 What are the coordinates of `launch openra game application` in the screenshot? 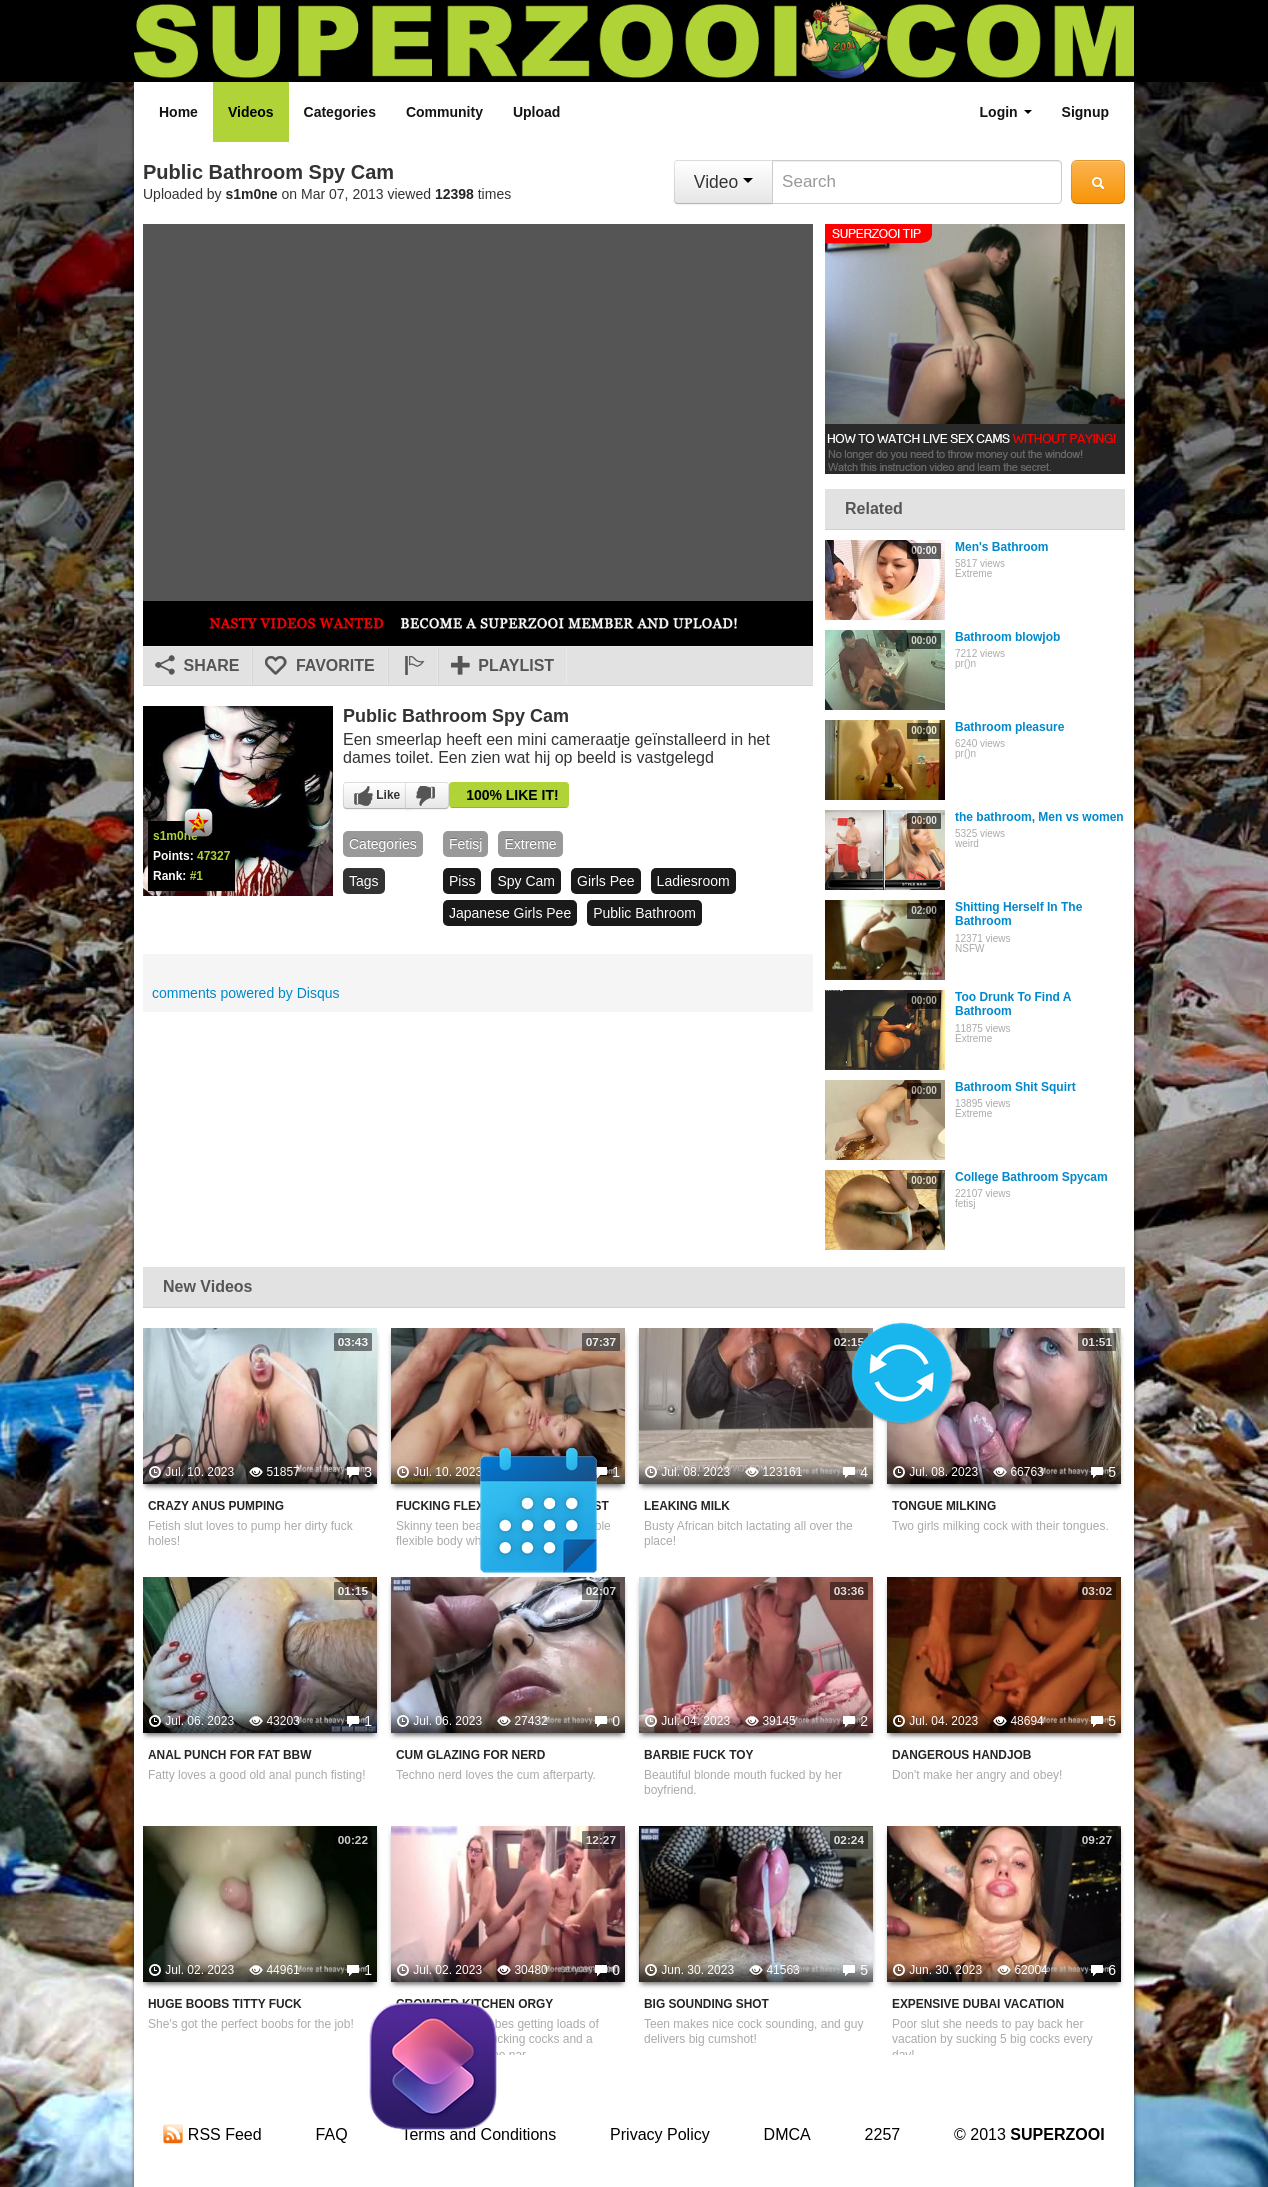 It's located at (198, 822).